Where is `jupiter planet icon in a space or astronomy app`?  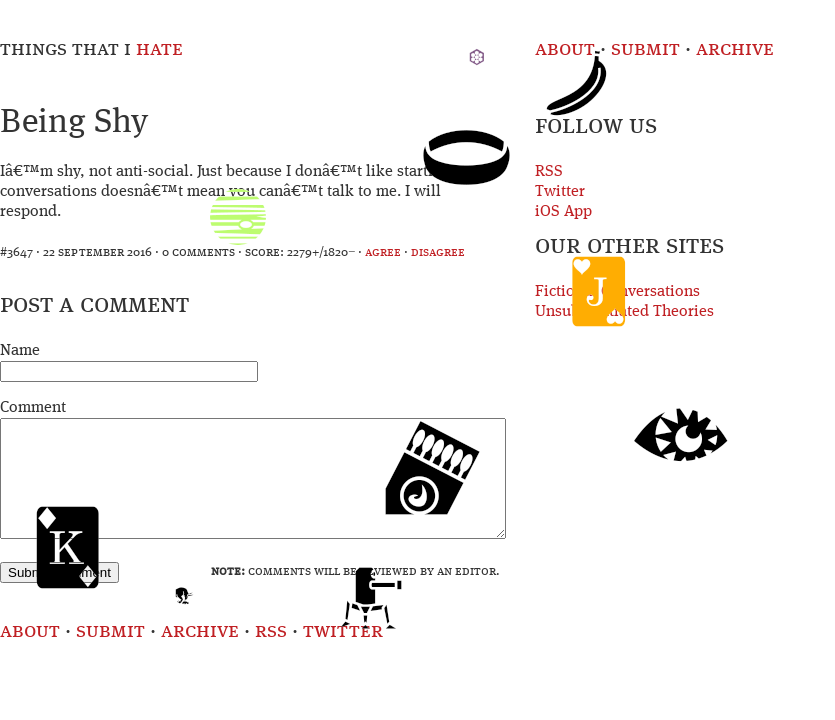 jupiter planet icon in a space or astronomy app is located at coordinates (238, 217).